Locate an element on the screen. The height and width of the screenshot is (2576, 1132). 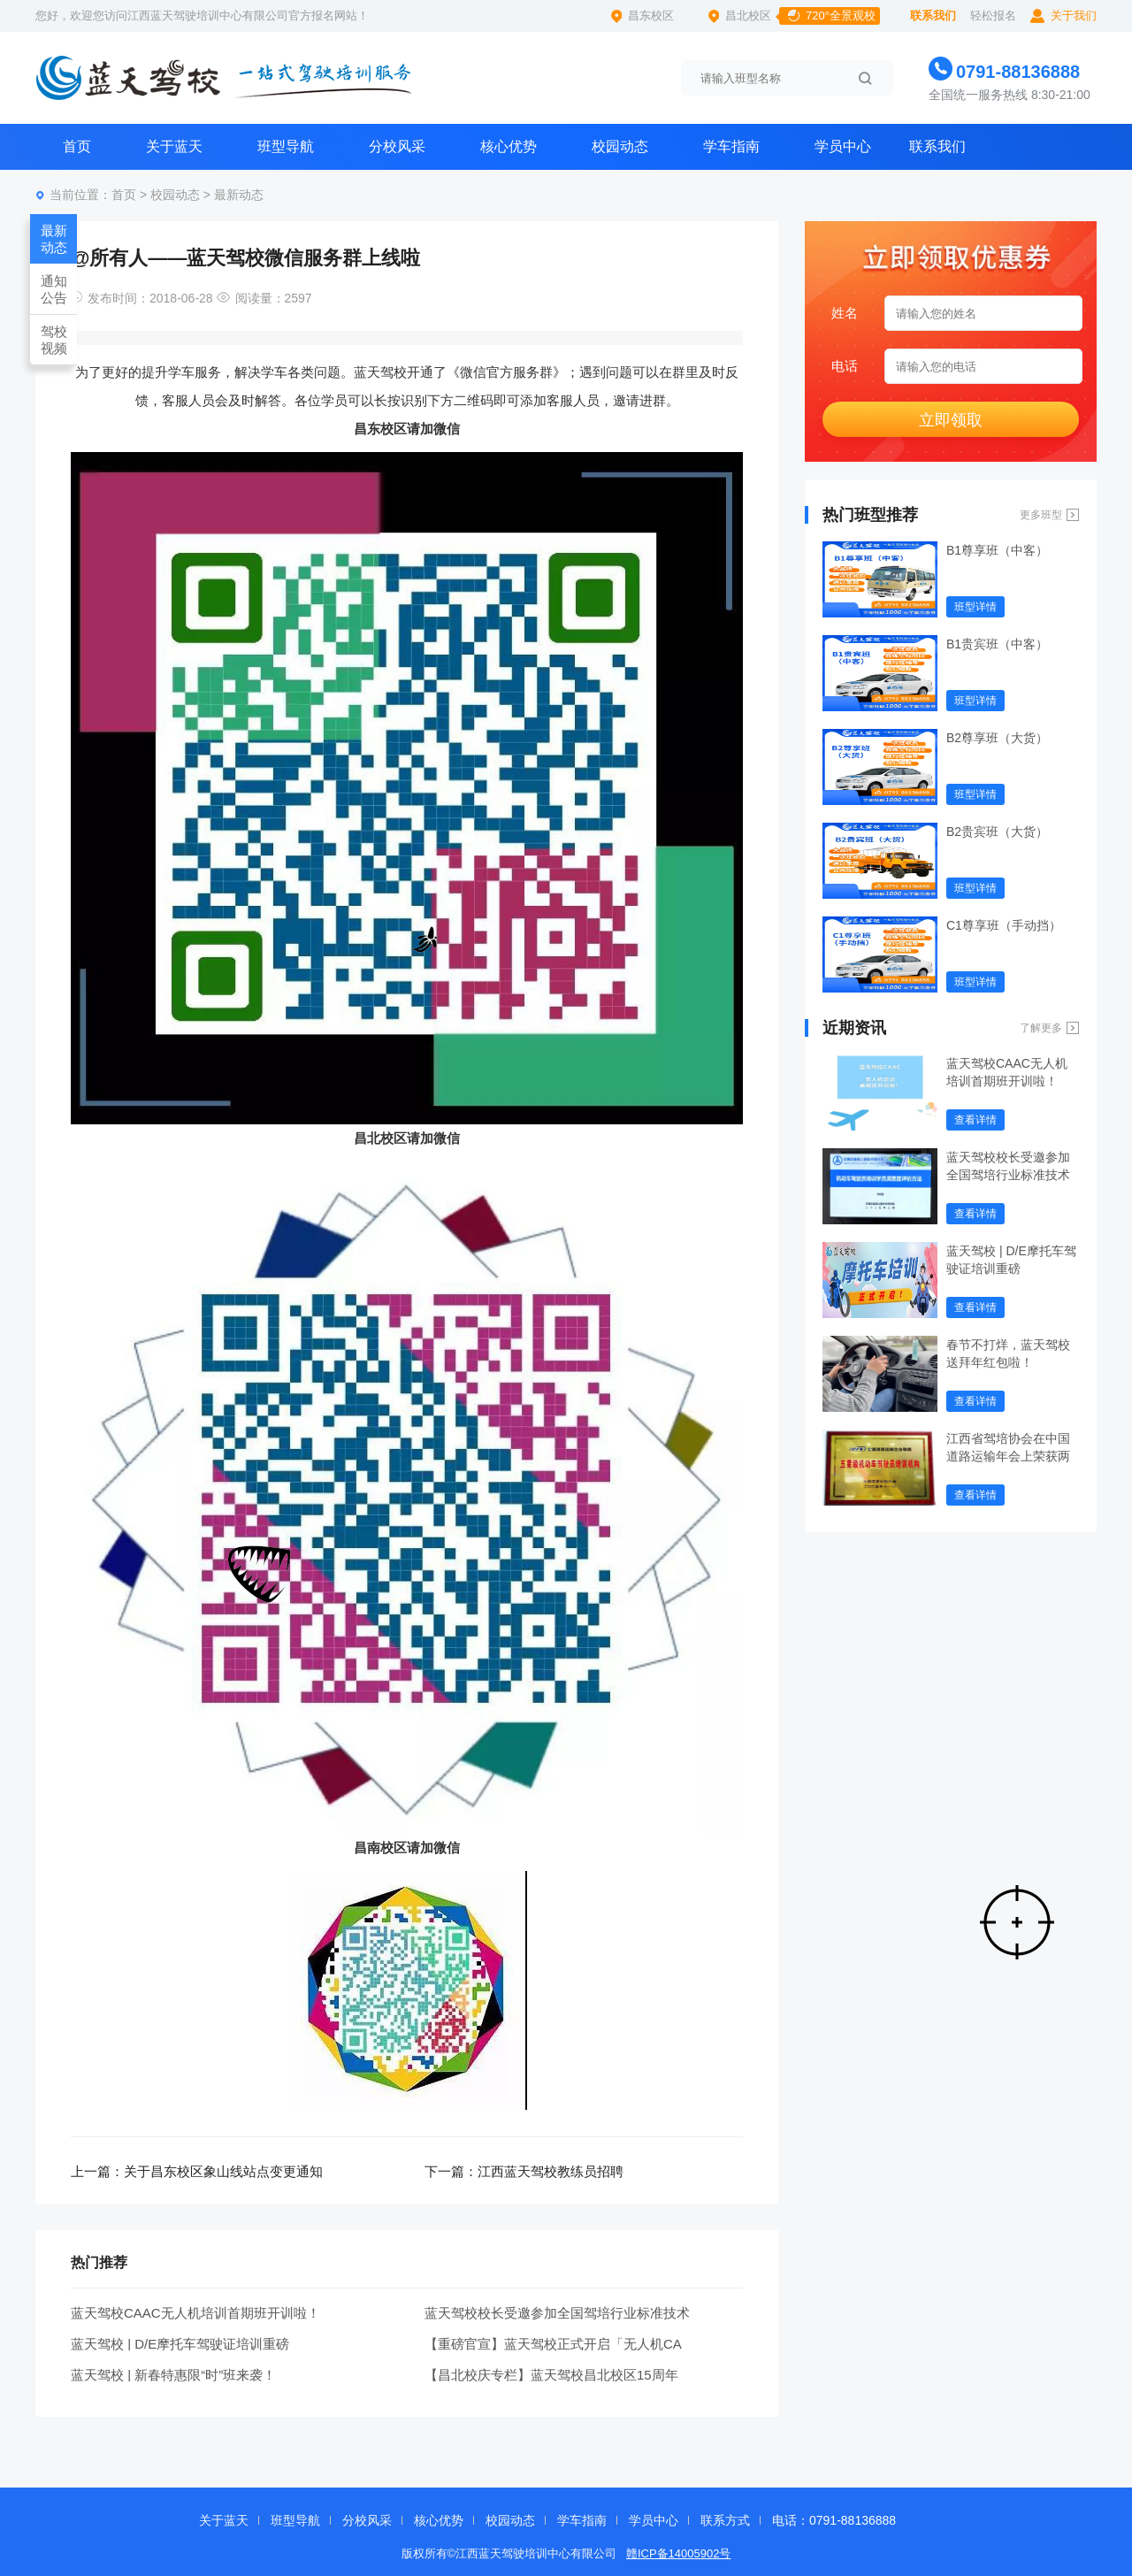
select a monster or creature type in a game is located at coordinates (259, 1573).